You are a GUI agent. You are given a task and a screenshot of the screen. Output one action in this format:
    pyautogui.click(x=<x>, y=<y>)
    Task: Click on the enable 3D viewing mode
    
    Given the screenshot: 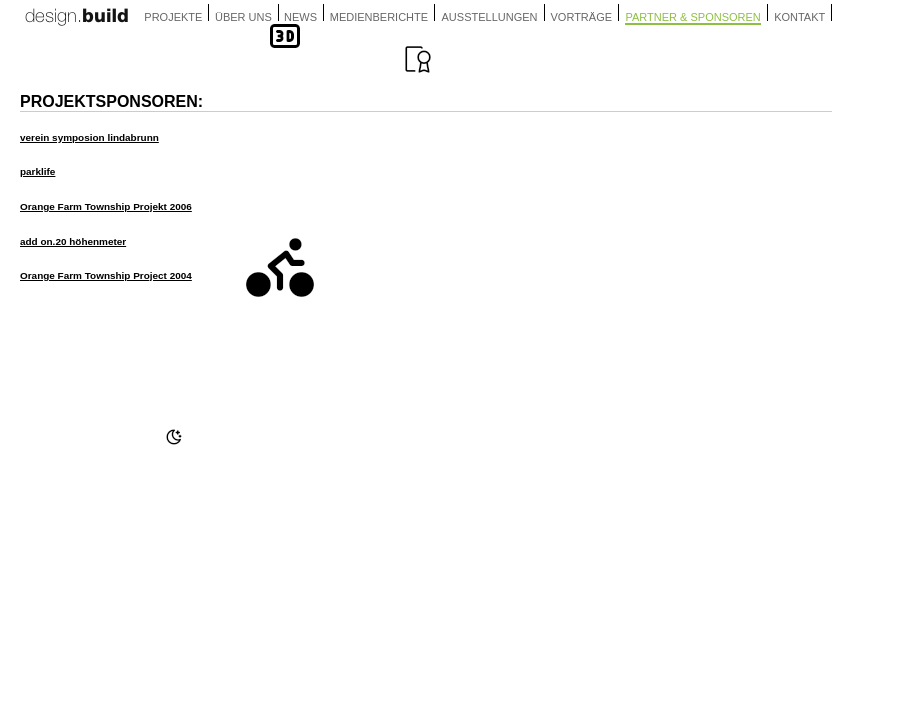 What is the action you would take?
    pyautogui.click(x=285, y=36)
    